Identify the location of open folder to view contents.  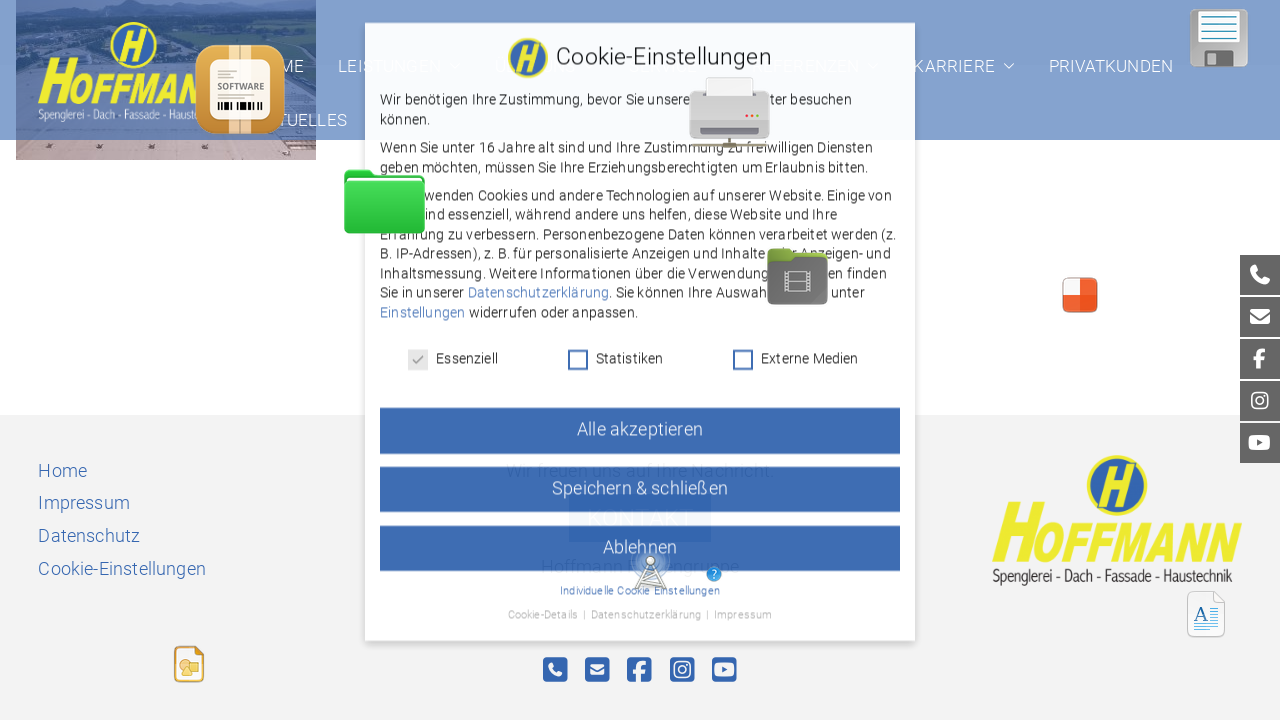
(384, 201).